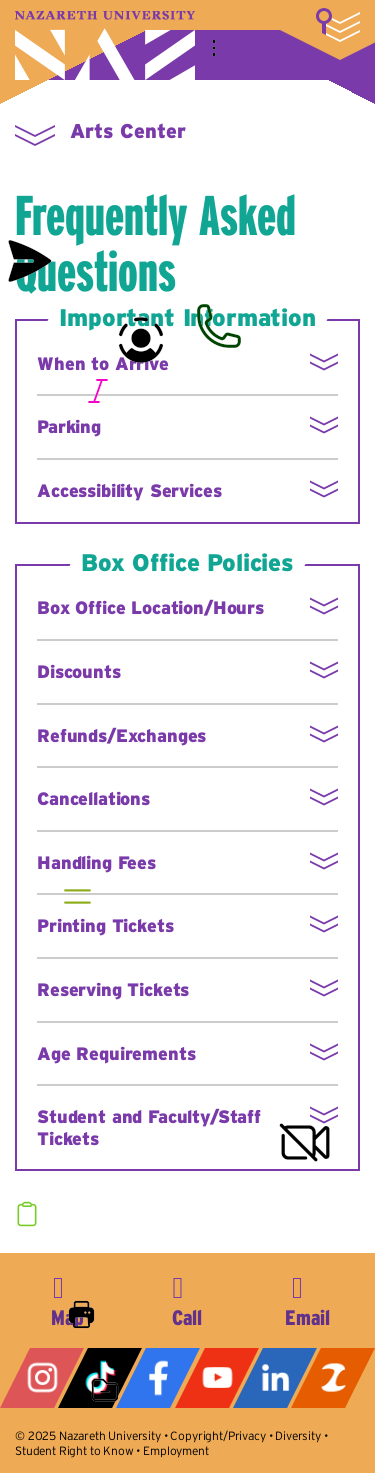 This screenshot has height=1473, width=375. I want to click on copy to clipboard, so click(27, 1214).